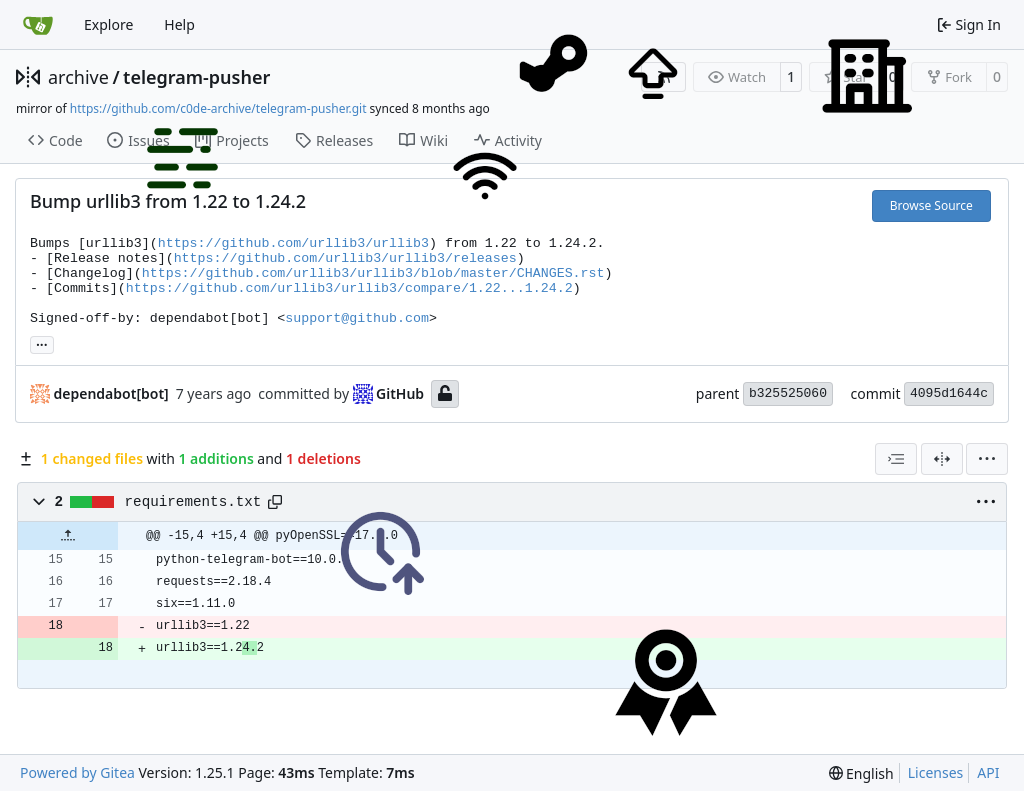  What do you see at coordinates (653, 75) in the screenshot?
I see `upload file to cloud or server` at bounding box center [653, 75].